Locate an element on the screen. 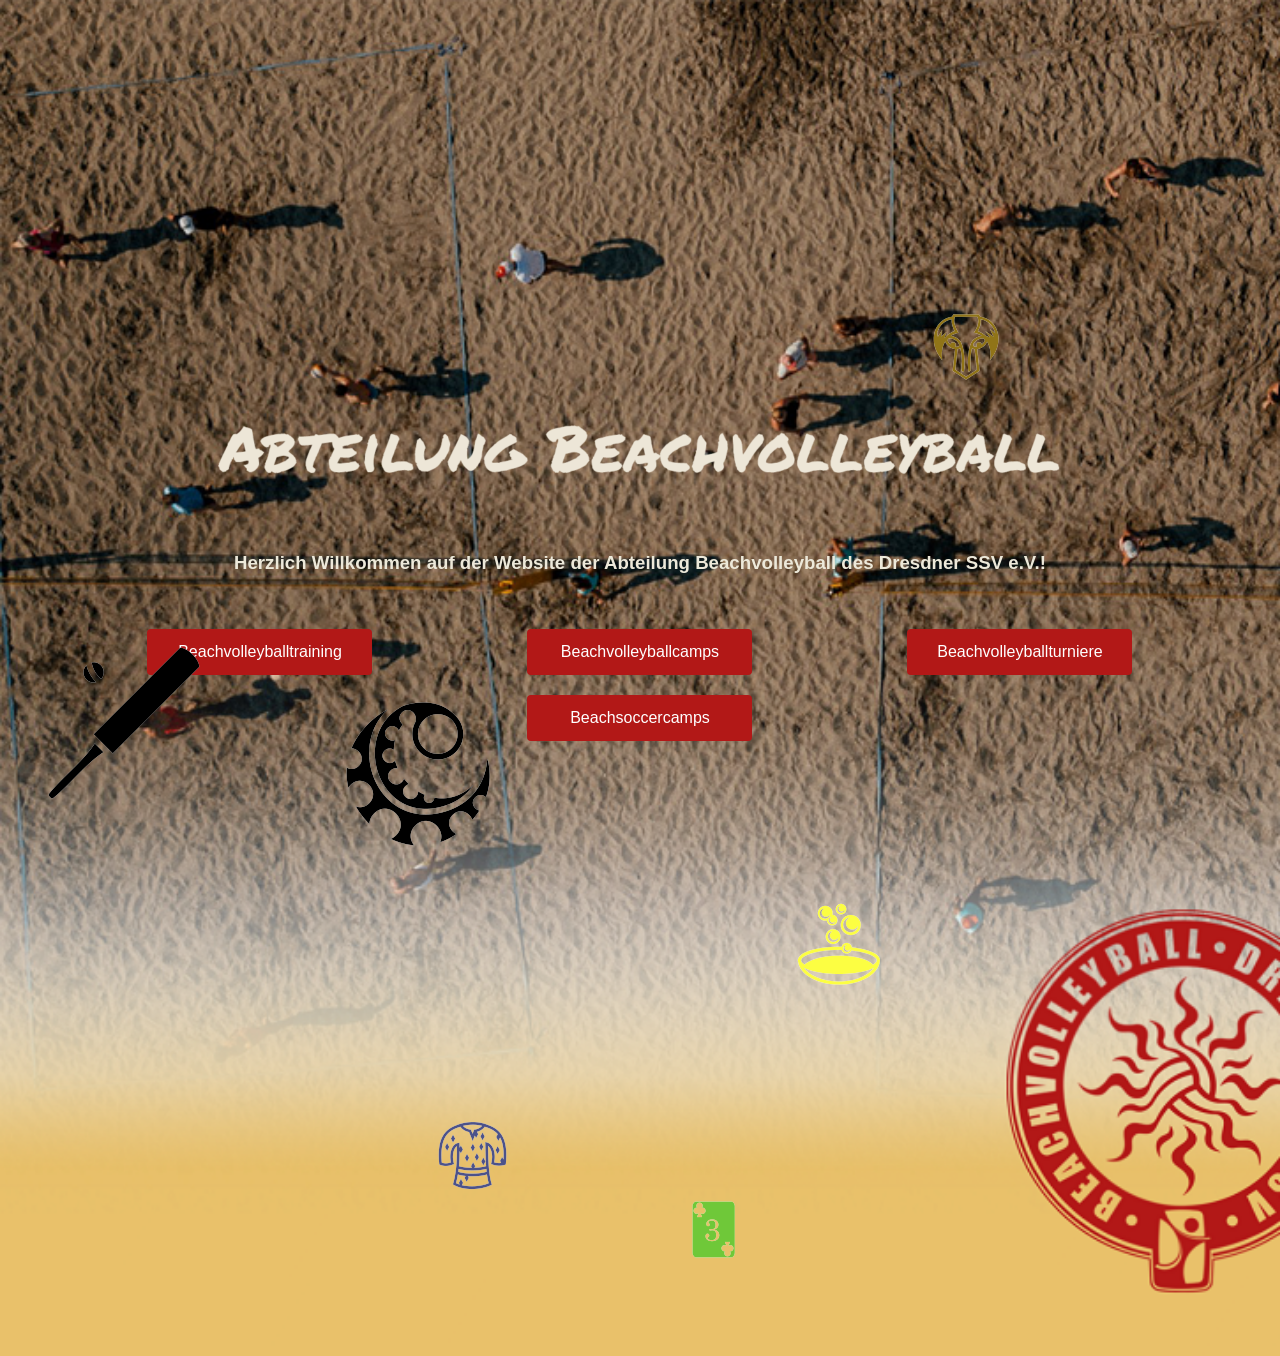 The width and height of the screenshot is (1280, 1356). access cricket game or sports content is located at coordinates (124, 723).